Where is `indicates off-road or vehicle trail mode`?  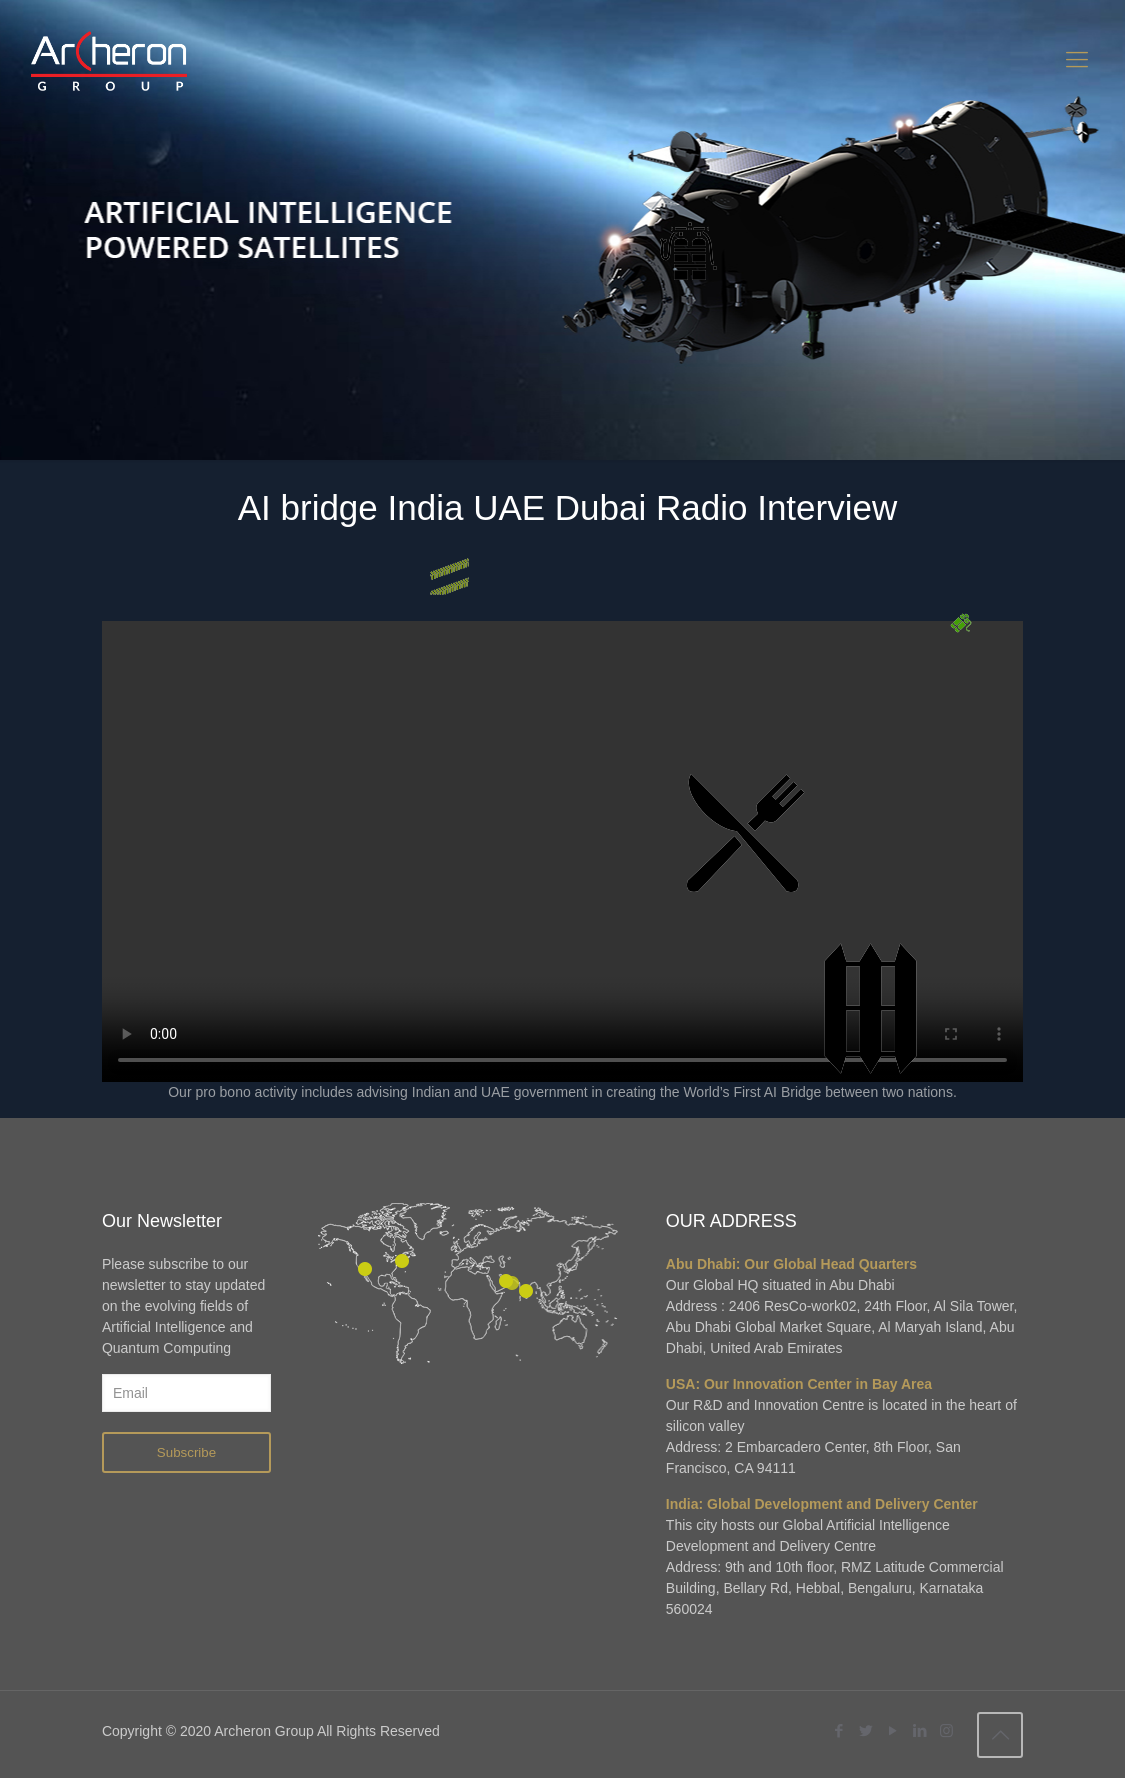
indicates off-road or vehicle trail mode is located at coordinates (449, 575).